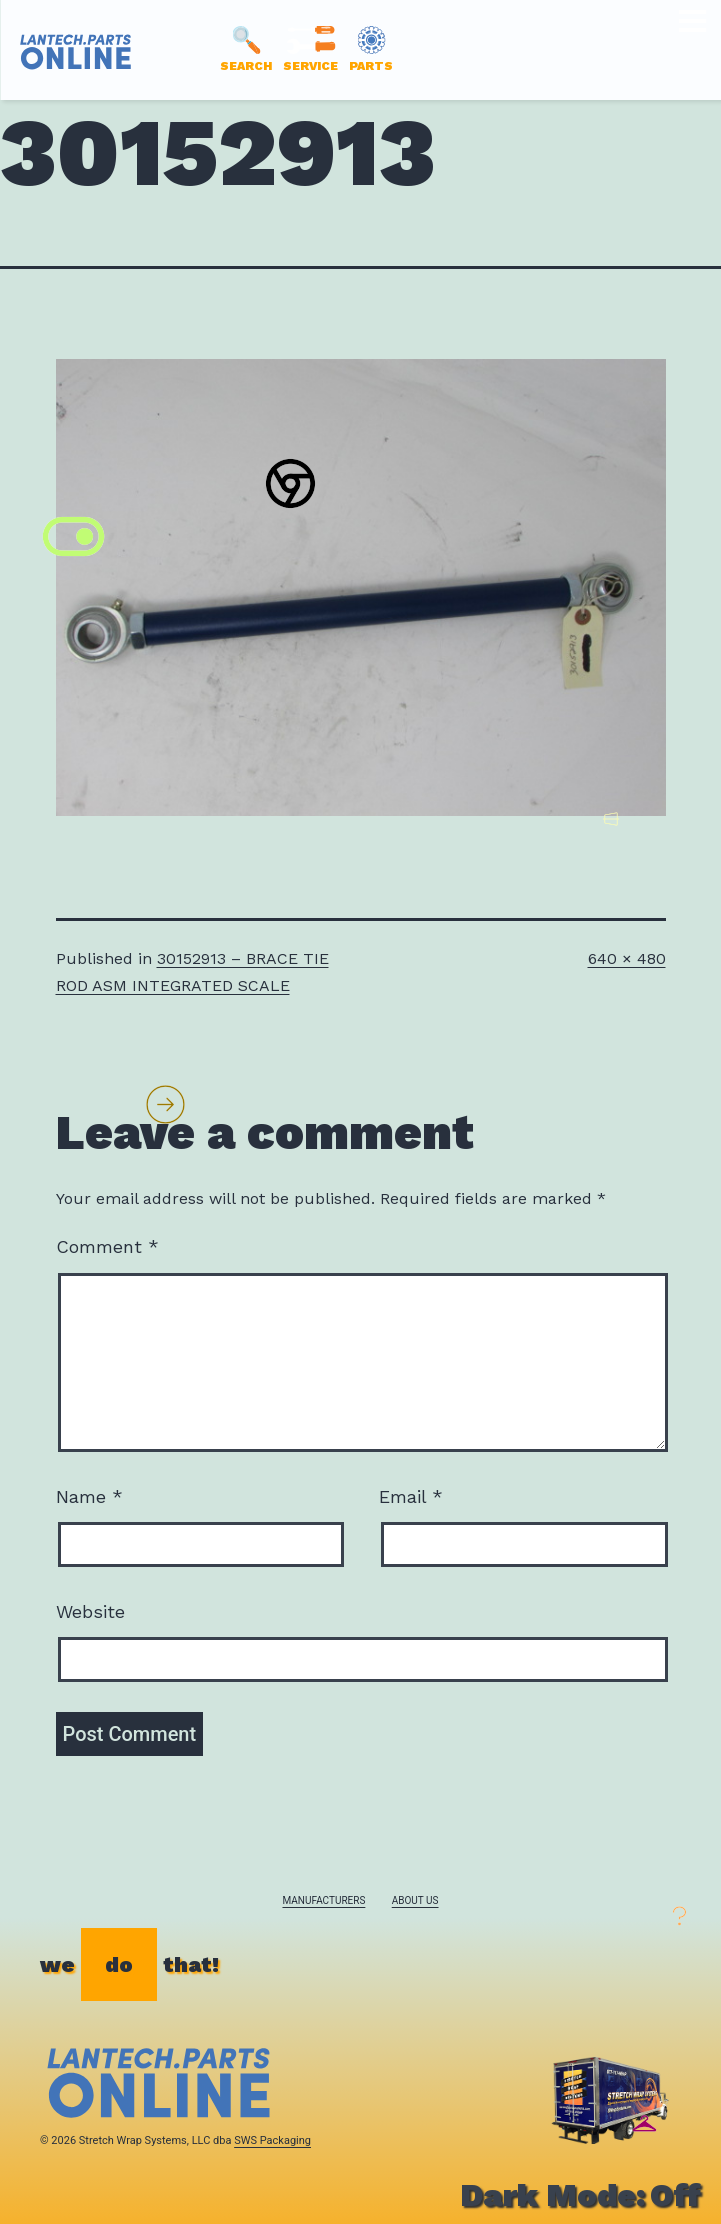 This screenshot has width=721, height=2224. What do you see at coordinates (679, 1915) in the screenshot?
I see `access help or support` at bounding box center [679, 1915].